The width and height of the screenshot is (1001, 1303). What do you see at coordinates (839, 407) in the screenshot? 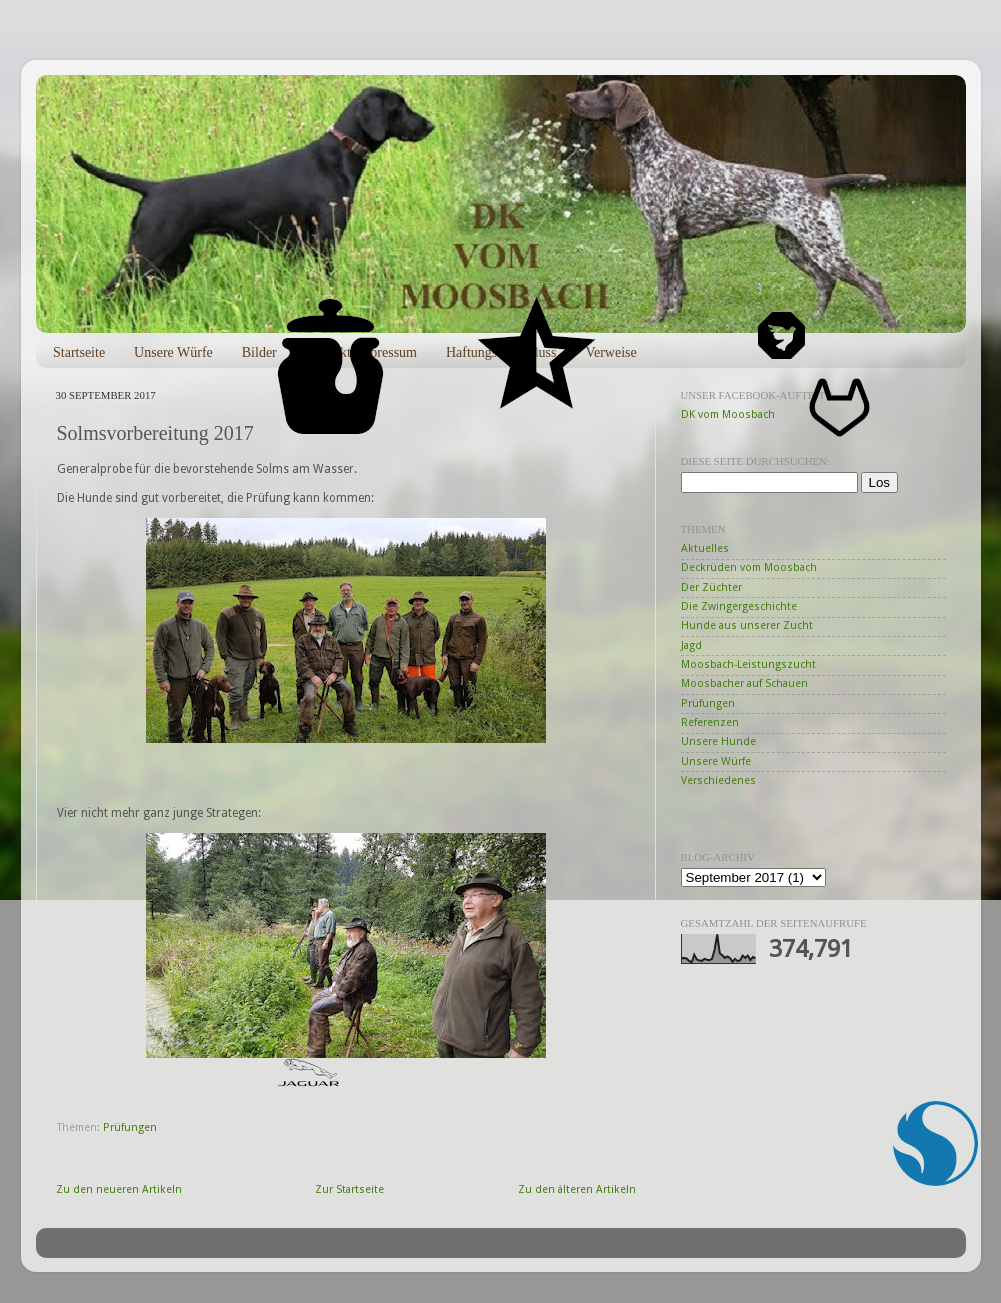
I see `open GitLab repository` at bounding box center [839, 407].